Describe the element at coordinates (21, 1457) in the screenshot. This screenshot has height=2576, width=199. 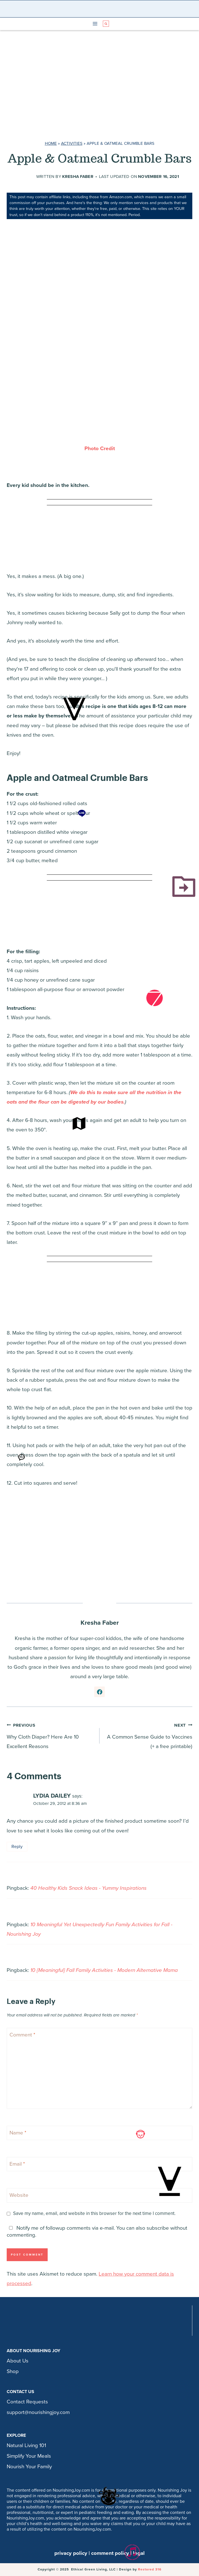
I see `open KakaoTalk messenger` at that location.